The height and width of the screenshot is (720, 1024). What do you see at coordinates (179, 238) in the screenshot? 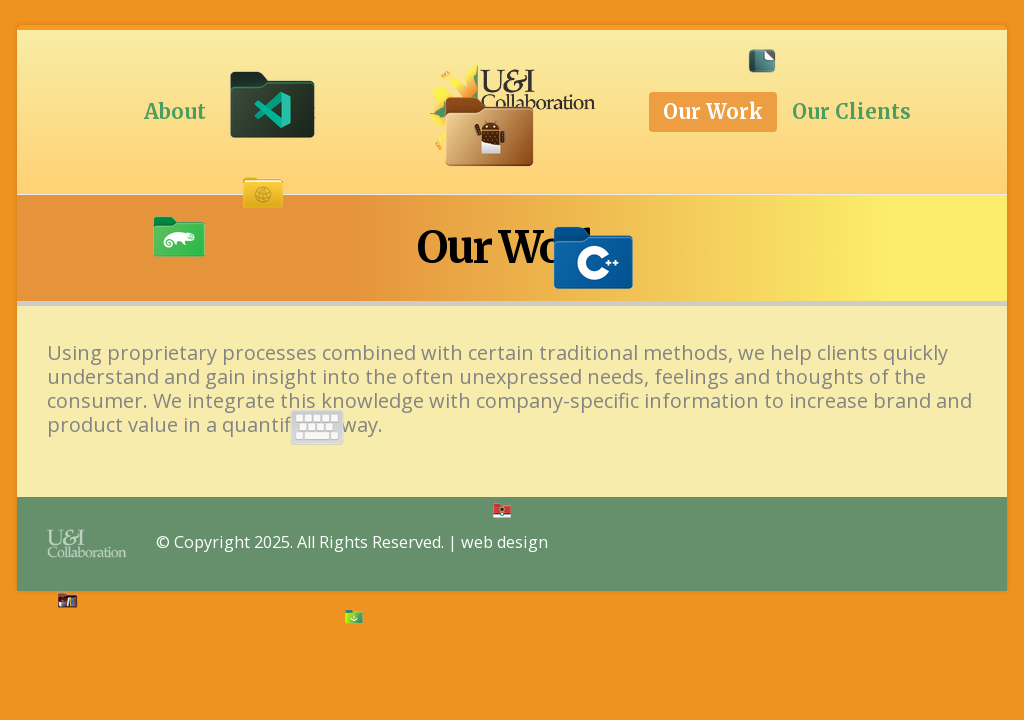
I see `open the openSUSE linux files folder` at bounding box center [179, 238].